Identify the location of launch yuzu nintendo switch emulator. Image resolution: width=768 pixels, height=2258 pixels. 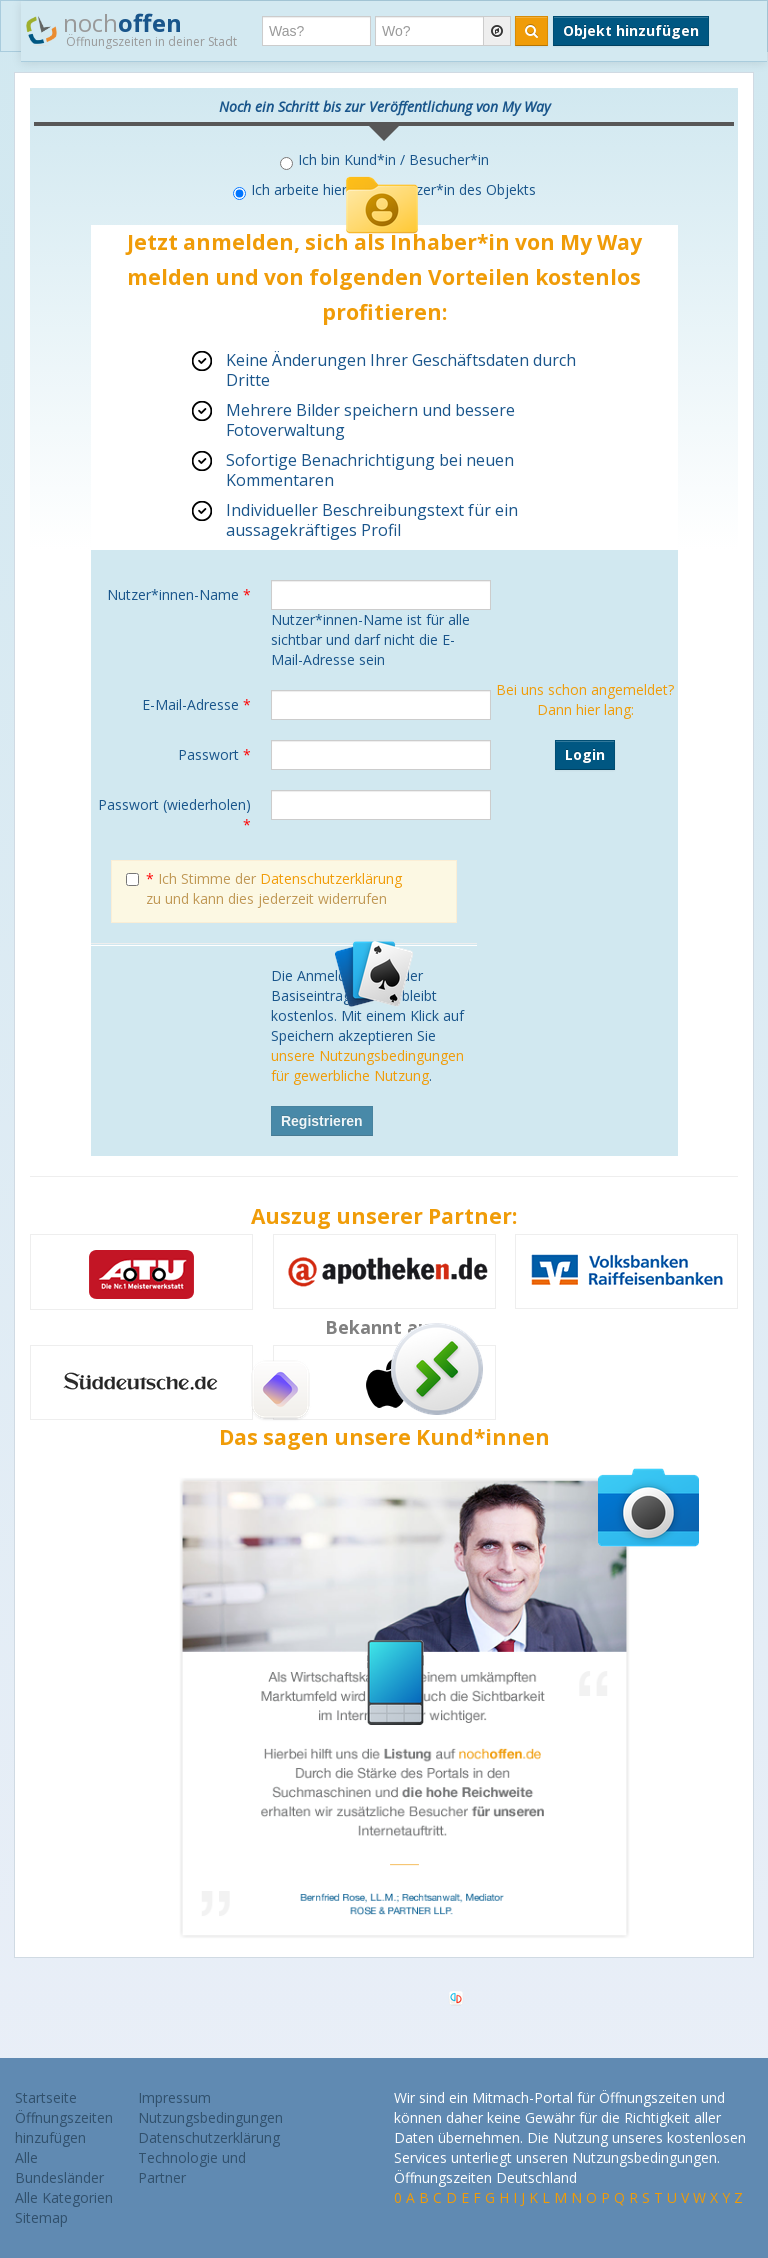
(456, 1998).